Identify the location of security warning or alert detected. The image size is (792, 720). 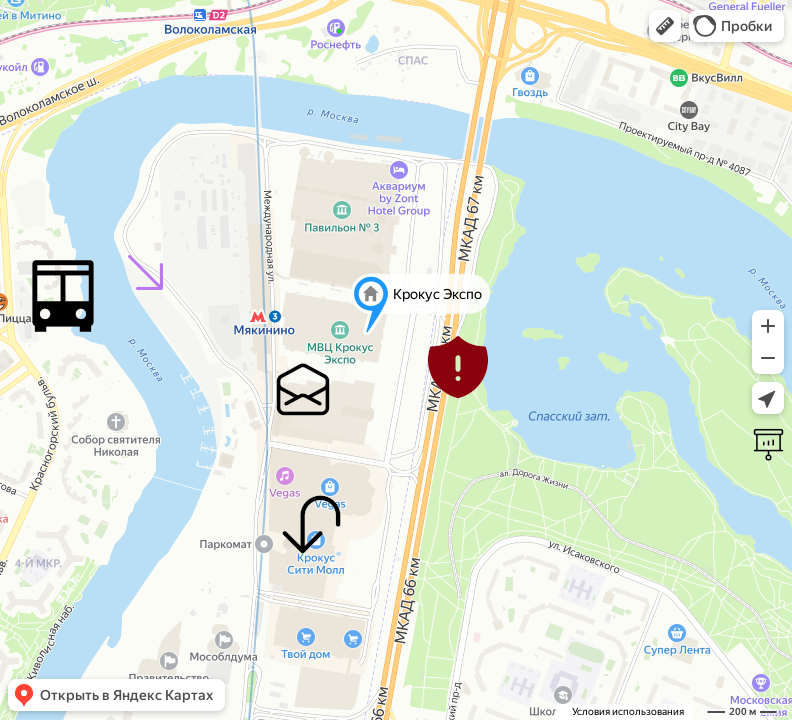
(458, 367).